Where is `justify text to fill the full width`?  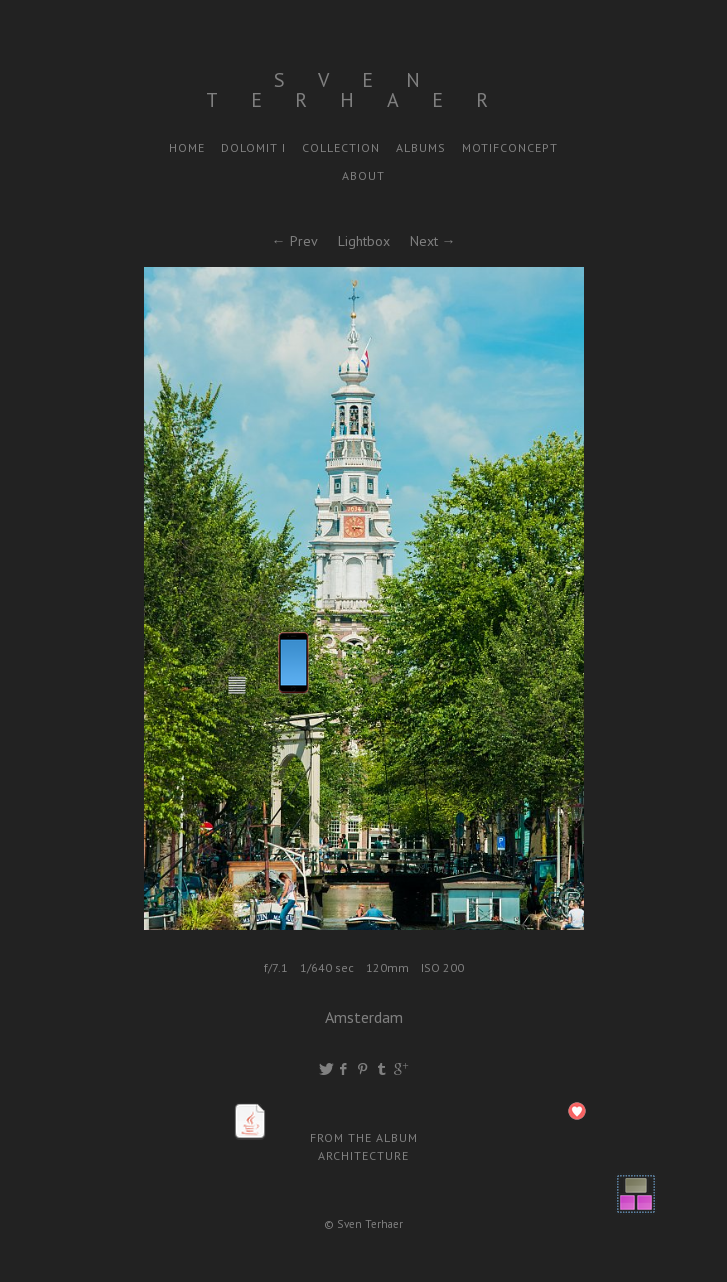
justify text to fill the full width is located at coordinates (237, 685).